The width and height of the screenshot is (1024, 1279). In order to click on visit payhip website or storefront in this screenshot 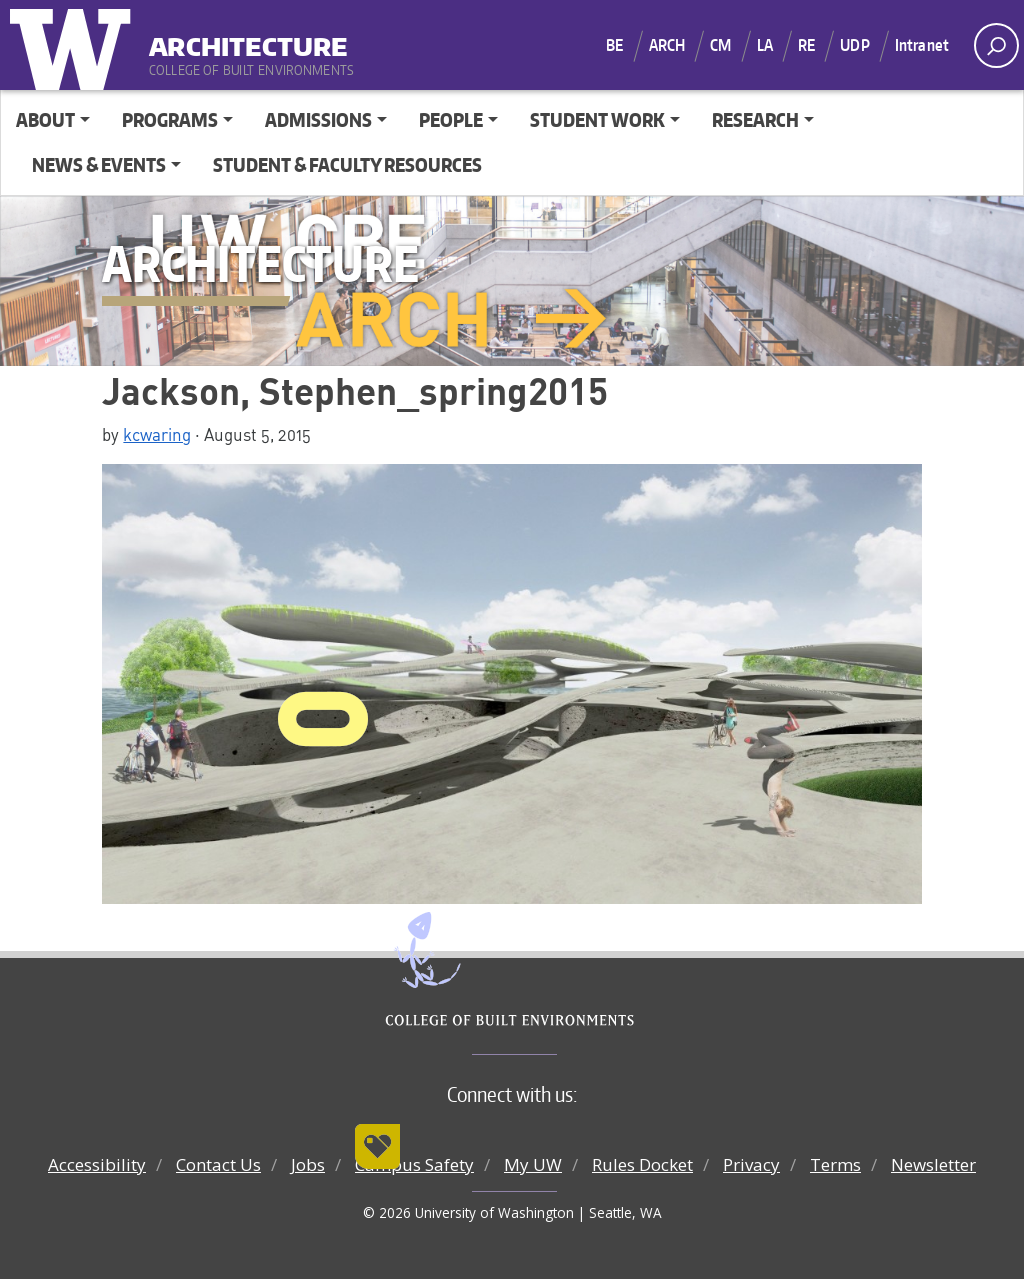, I will do `click(377, 1146)`.